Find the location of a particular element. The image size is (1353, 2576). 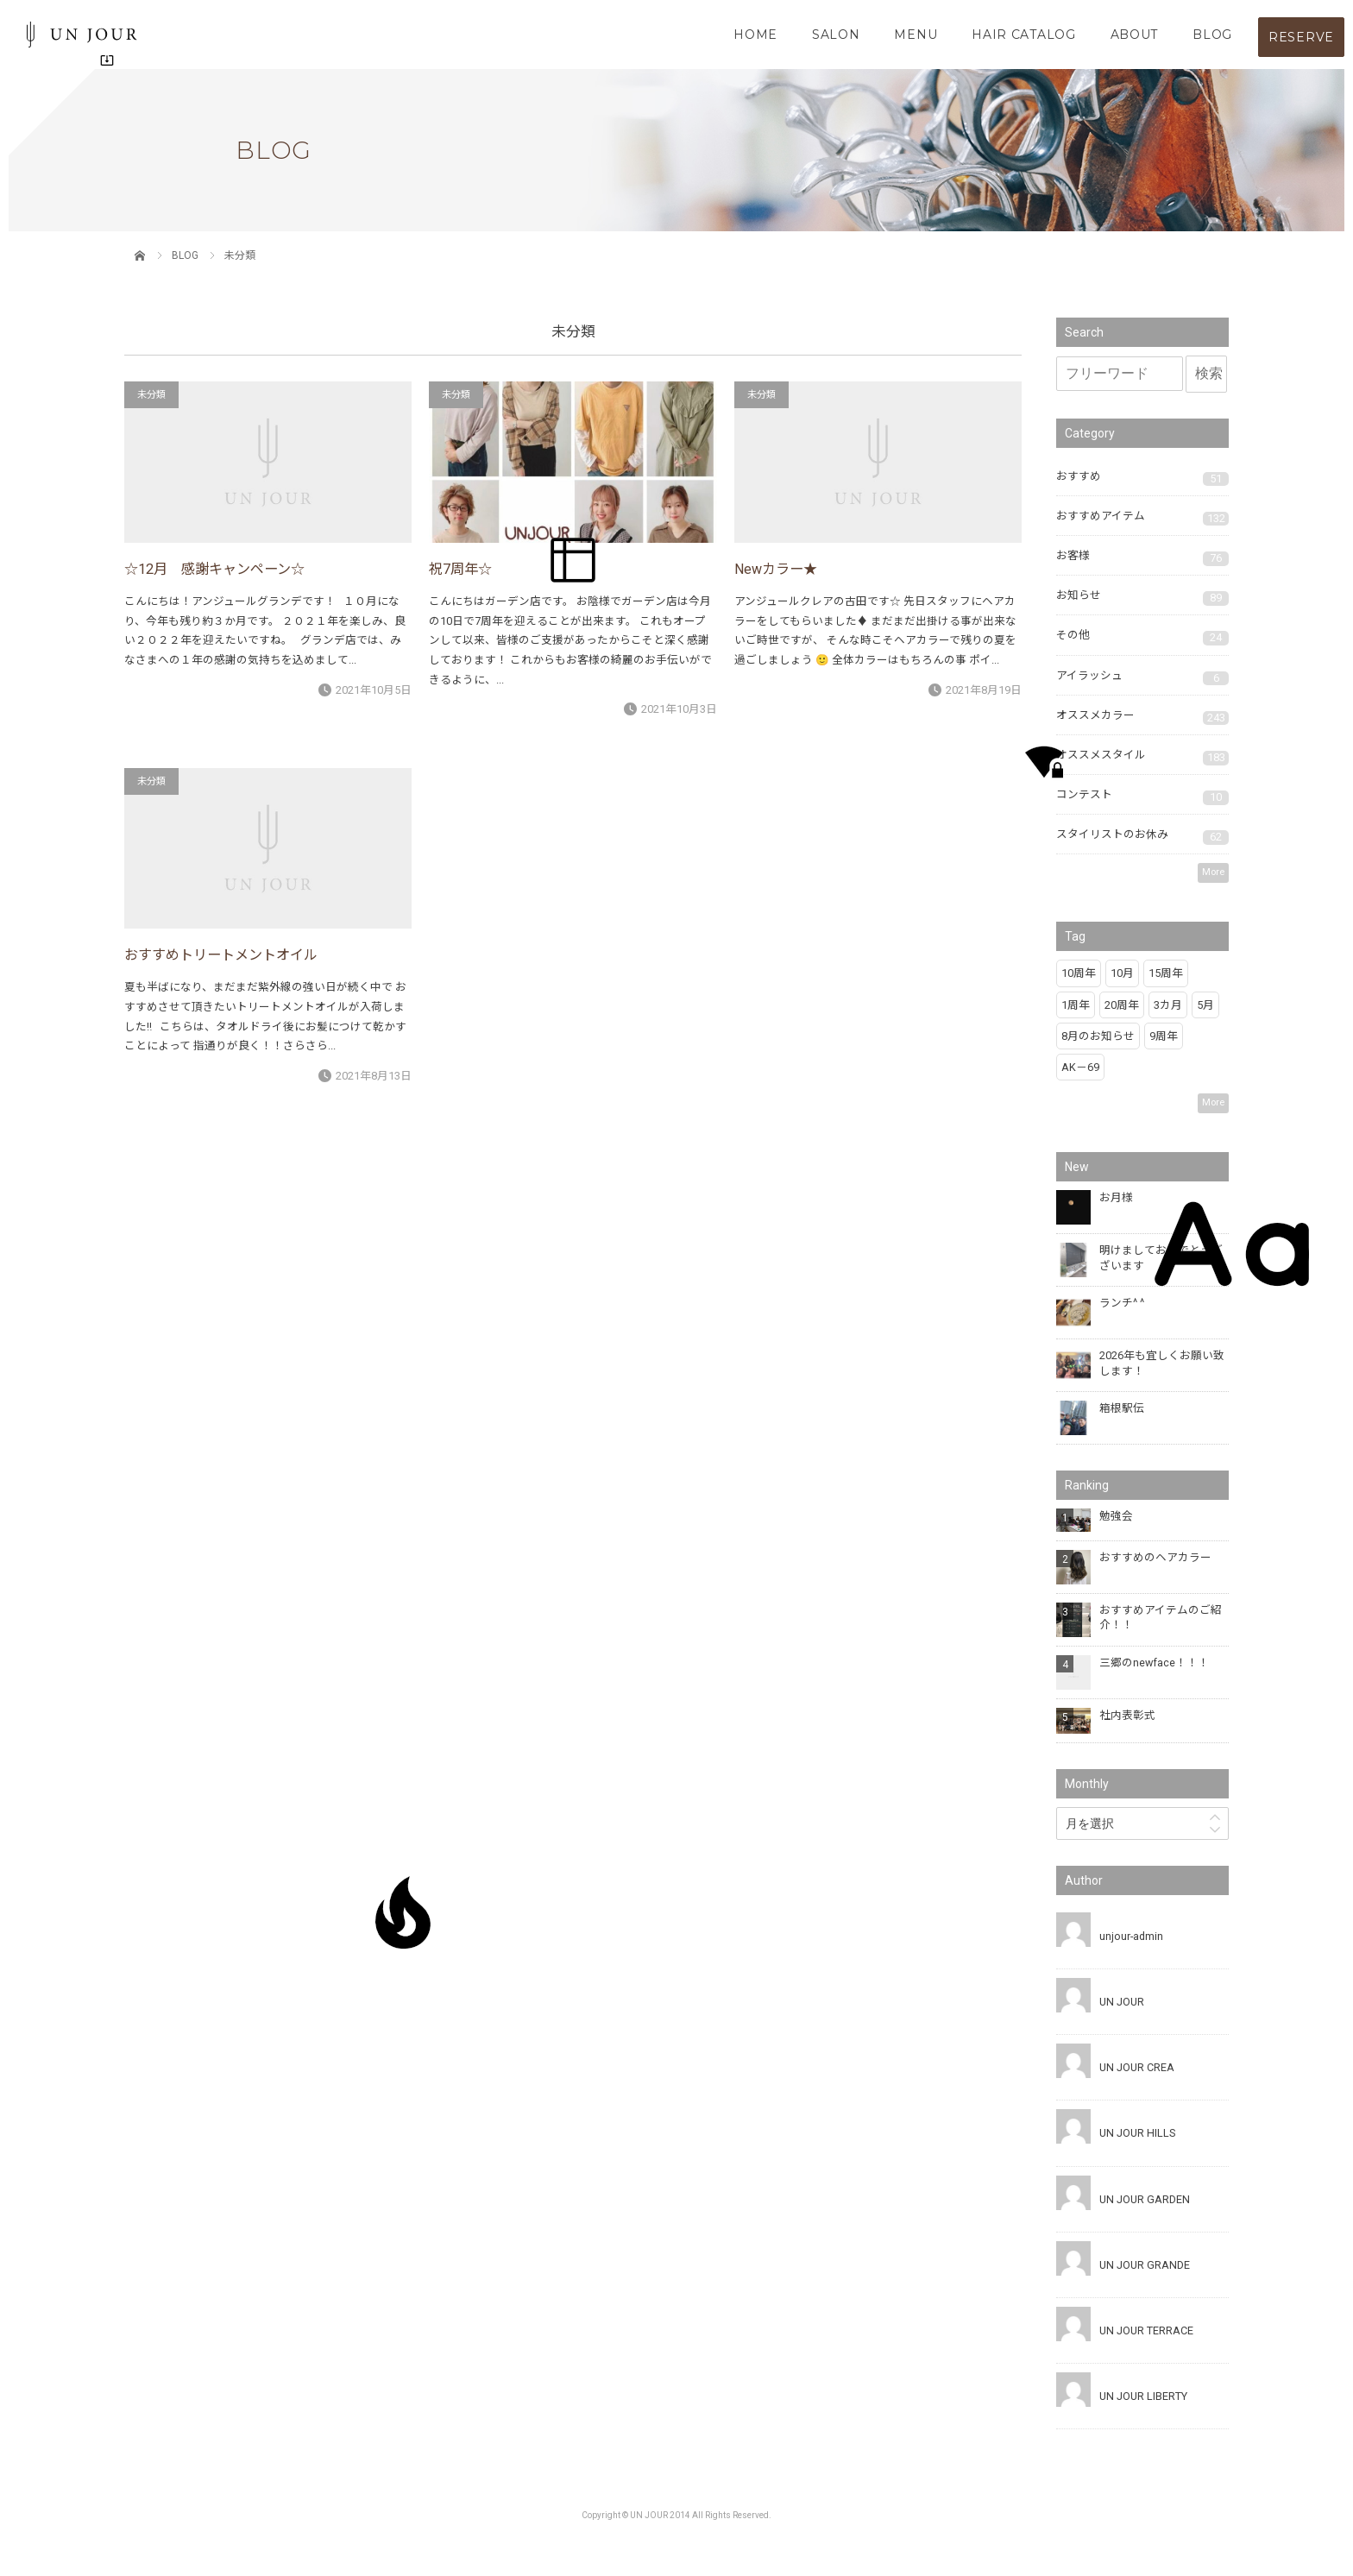

download a system update is located at coordinates (107, 60).